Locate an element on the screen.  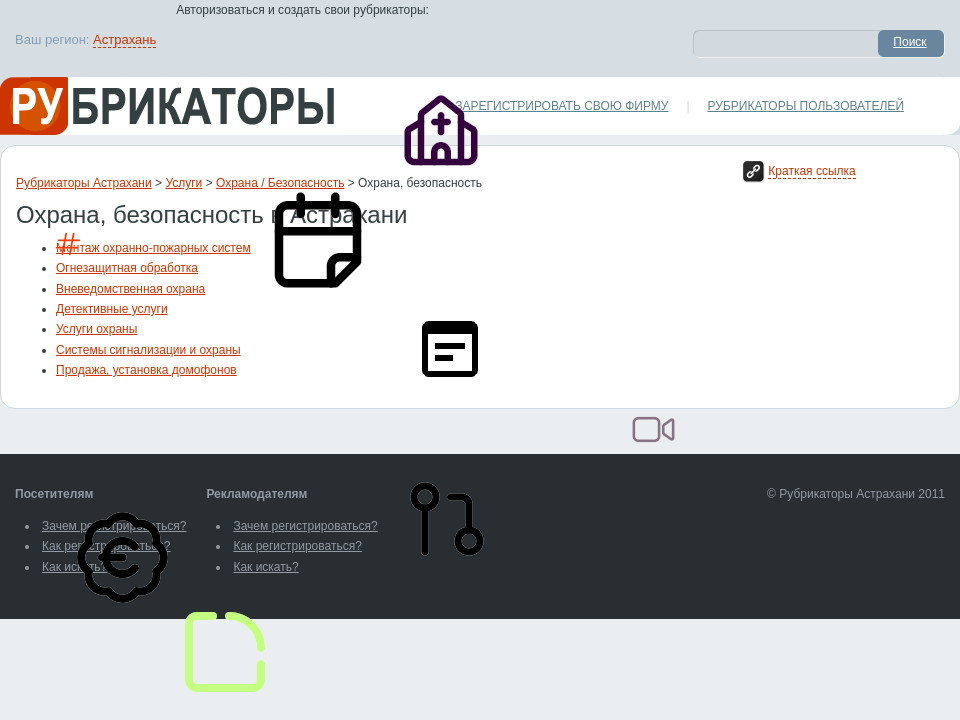
create a new pull request is located at coordinates (447, 519).